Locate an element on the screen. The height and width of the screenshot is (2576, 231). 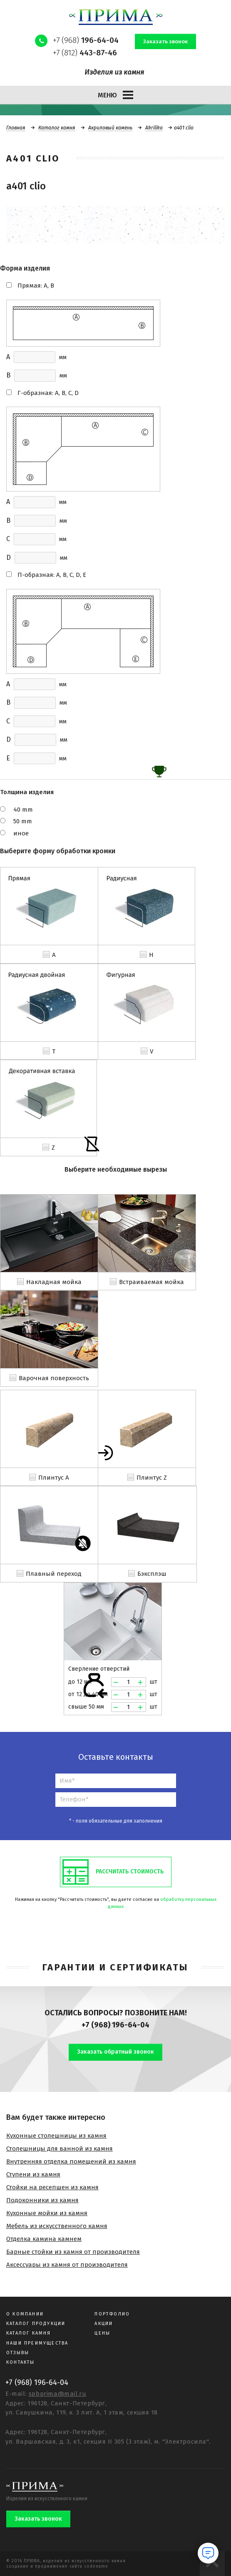
notifications are currently muted or disabled is located at coordinates (83, 1543).